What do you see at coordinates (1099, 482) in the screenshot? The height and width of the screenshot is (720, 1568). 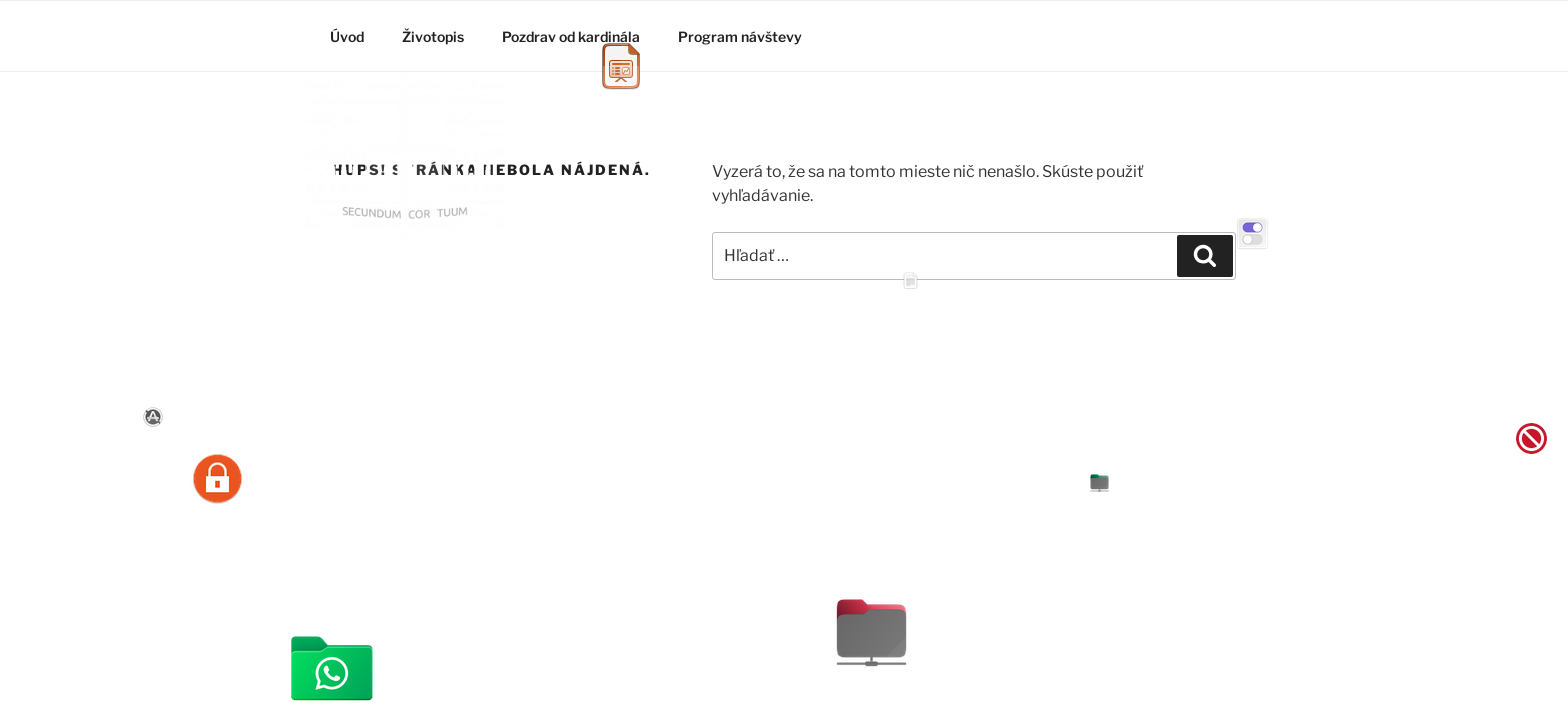 I see `access a network or remote folder` at bounding box center [1099, 482].